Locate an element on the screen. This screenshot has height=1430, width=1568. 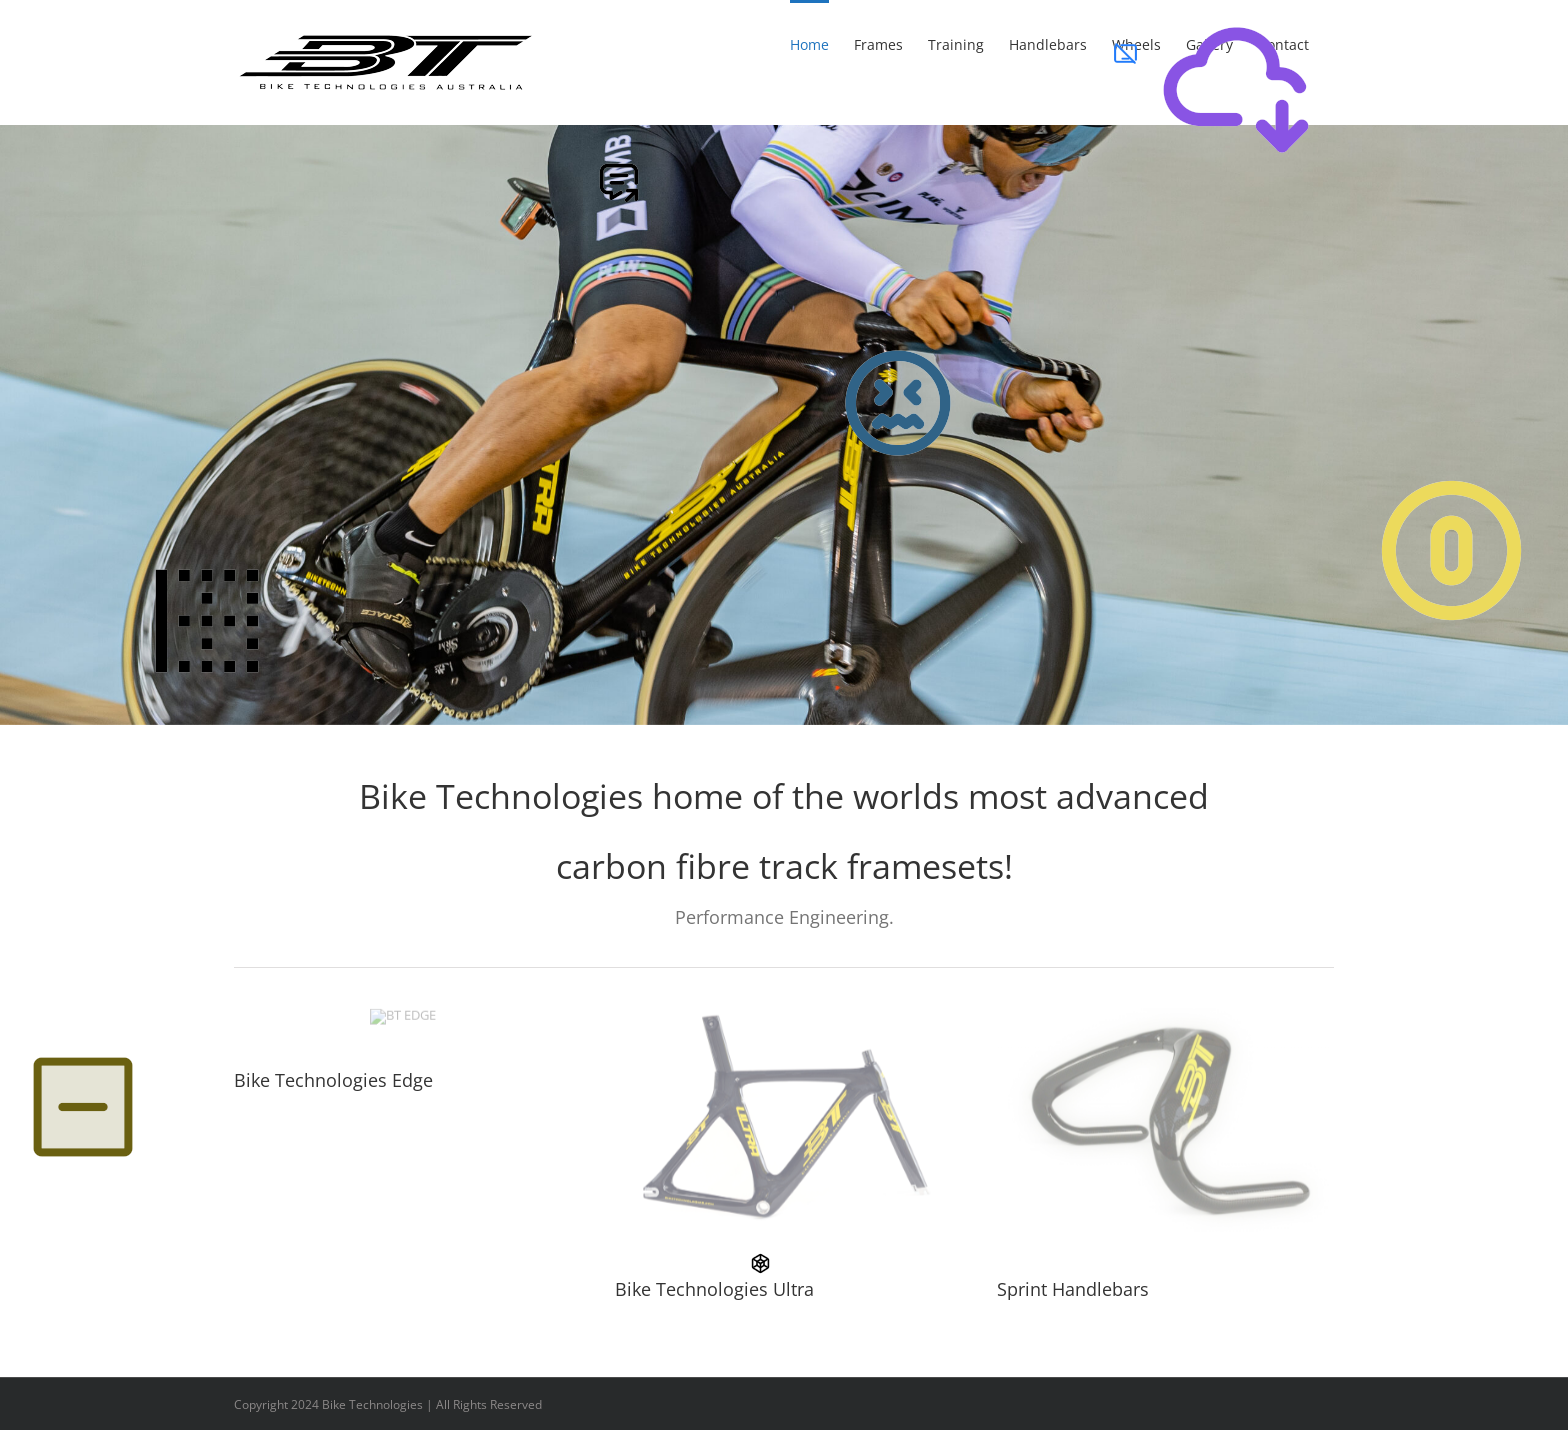
apply border to left edge only is located at coordinates (207, 621).